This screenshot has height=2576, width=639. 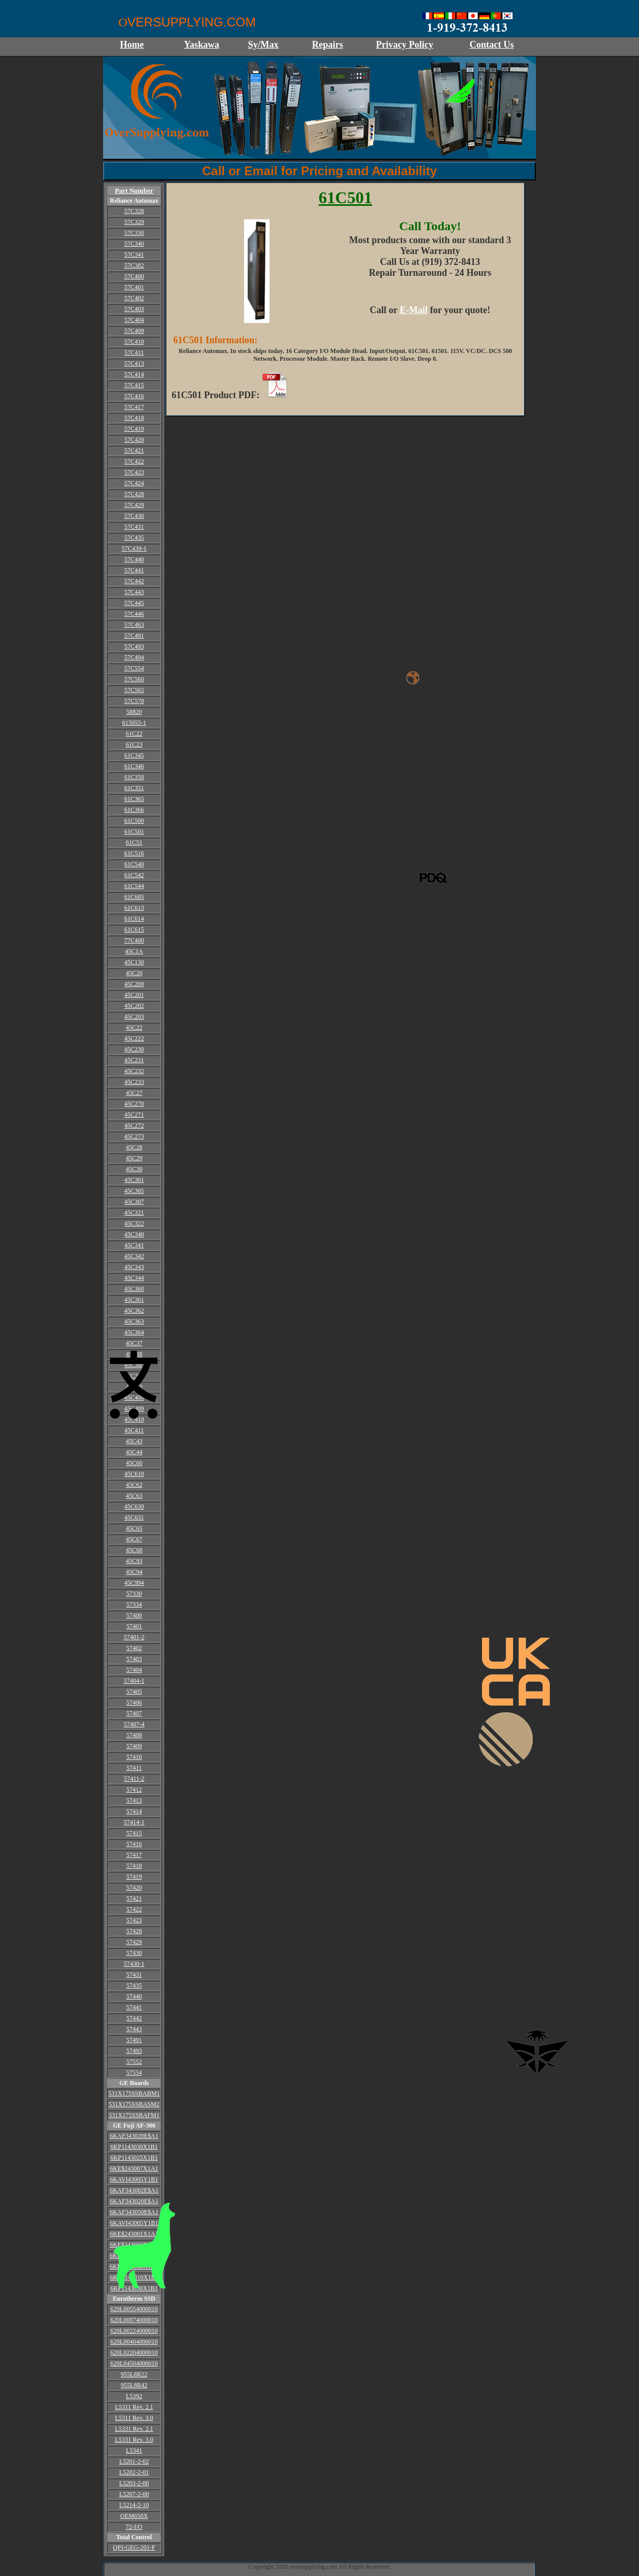 I want to click on PDQ software logo, so click(x=433, y=878).